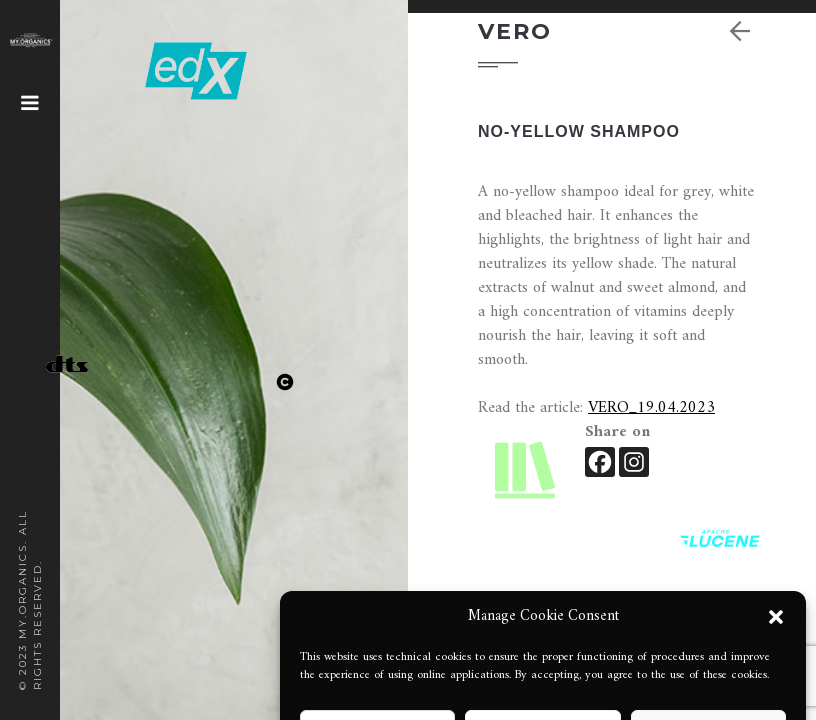  I want to click on indicates copyrighted content, so click(285, 382).